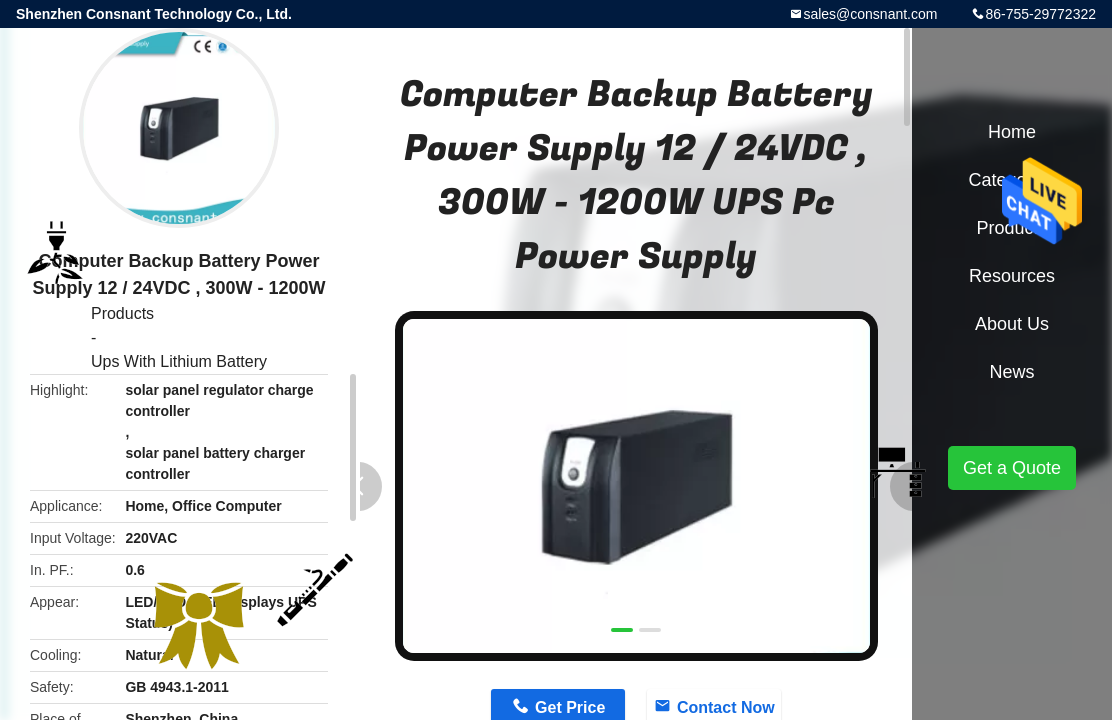  Describe the element at coordinates (315, 590) in the screenshot. I see `select bassoon instrument` at that location.